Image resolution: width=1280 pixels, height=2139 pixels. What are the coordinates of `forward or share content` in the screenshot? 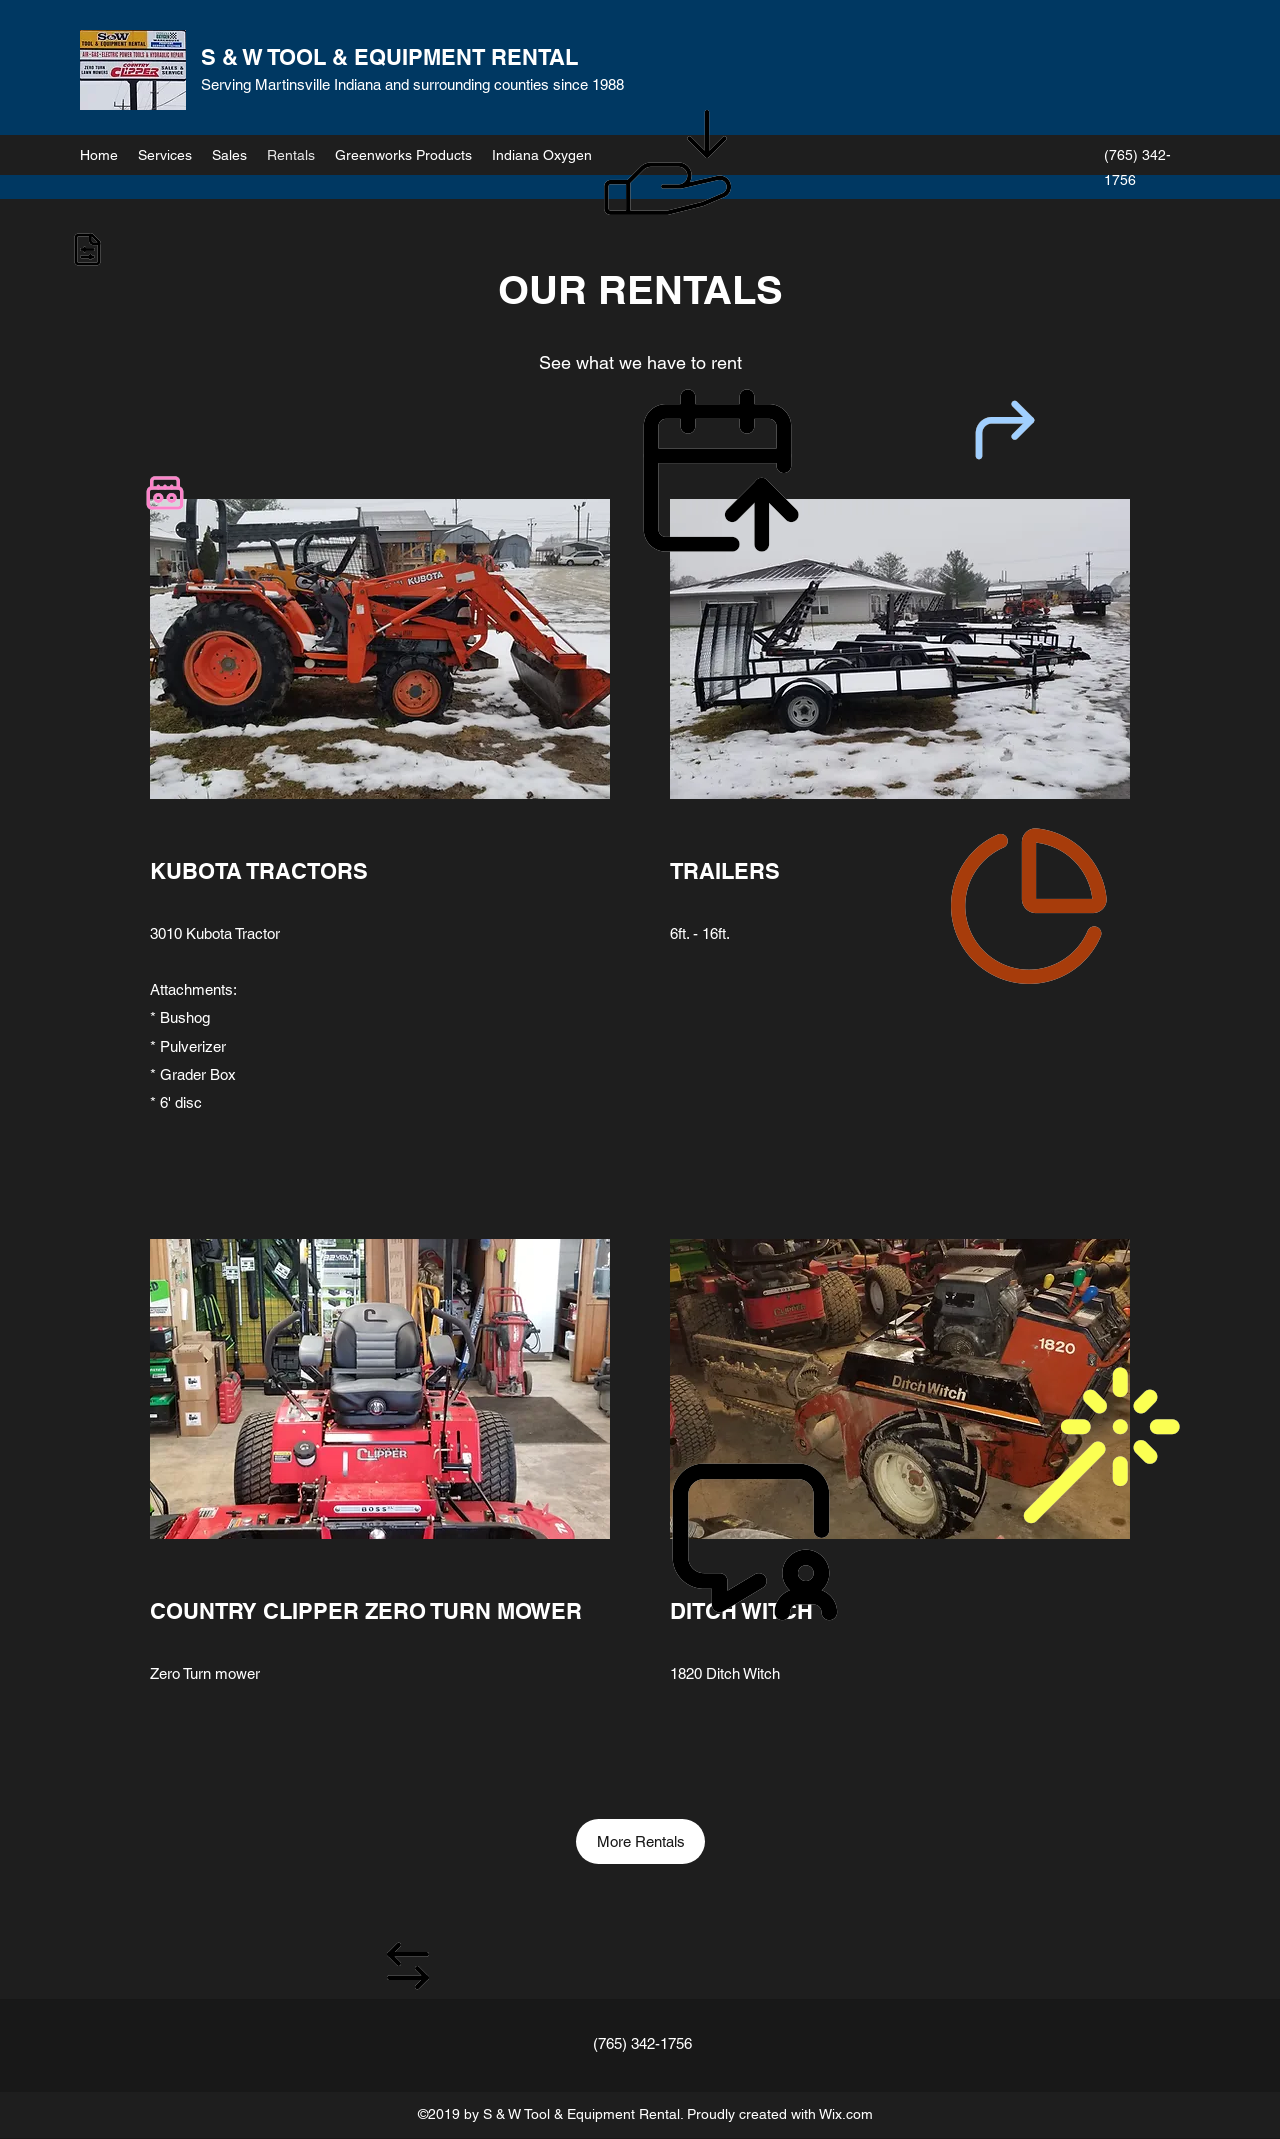 It's located at (1005, 430).